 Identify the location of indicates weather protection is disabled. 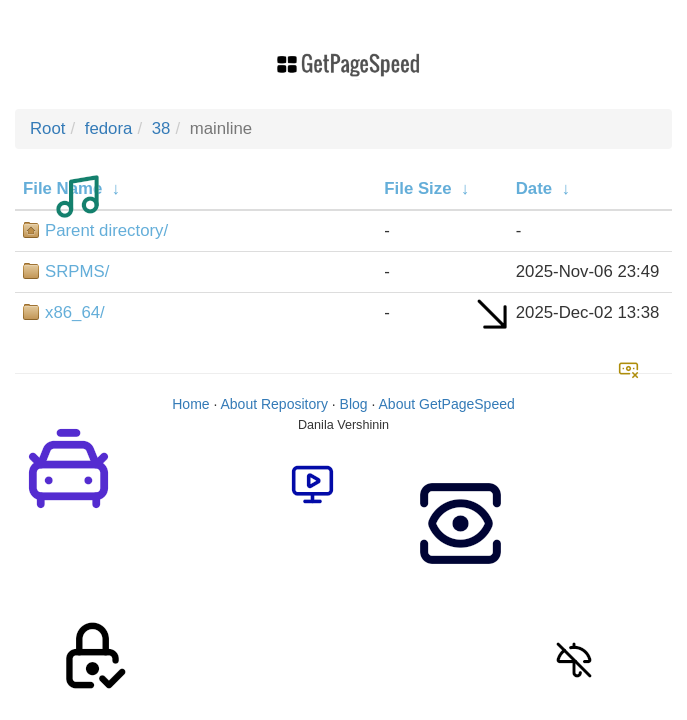
(574, 660).